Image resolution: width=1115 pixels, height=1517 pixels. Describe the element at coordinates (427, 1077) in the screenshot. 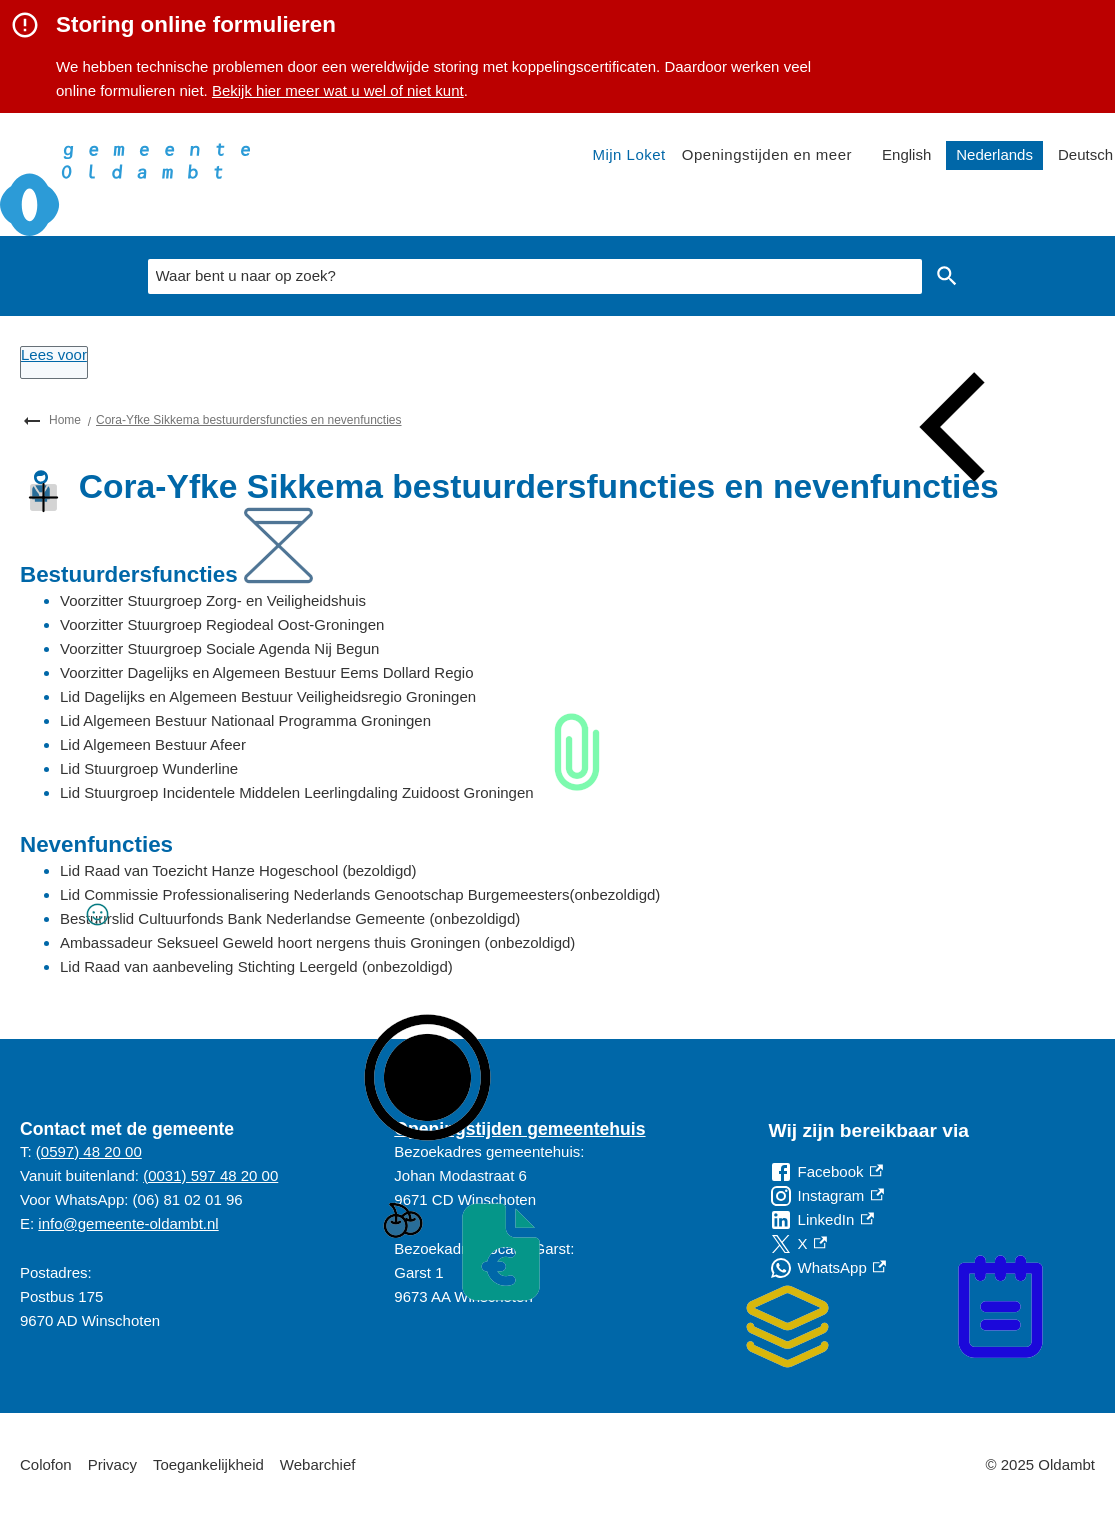

I see `indicates a selected radio button option` at that location.